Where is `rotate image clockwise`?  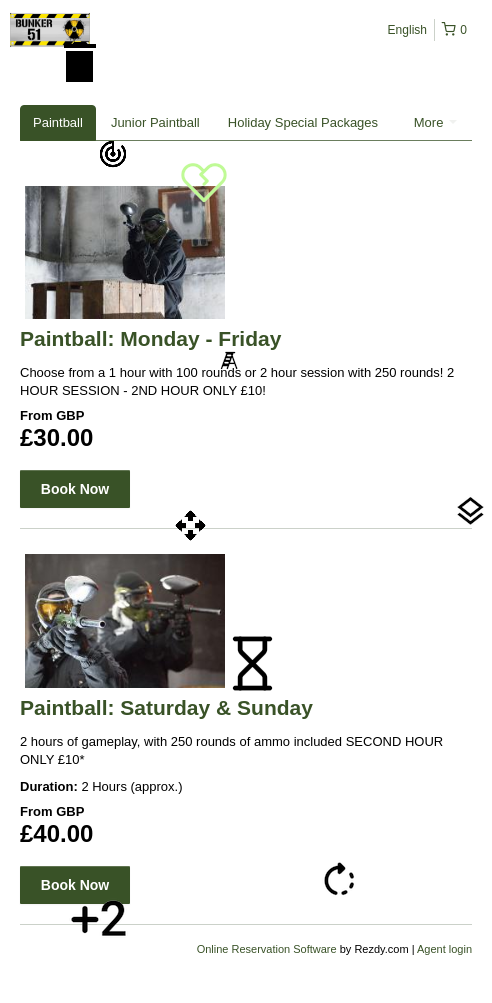 rotate image clockwise is located at coordinates (339, 880).